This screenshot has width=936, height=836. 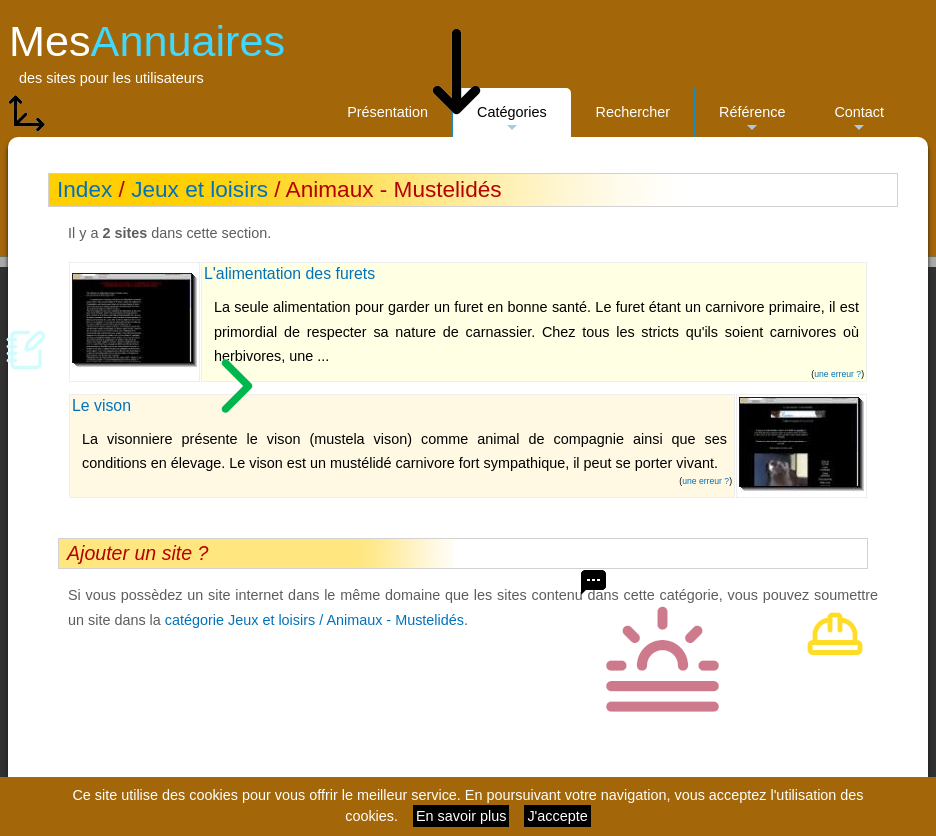 What do you see at coordinates (27, 112) in the screenshot?
I see `move or transform object in 3d space` at bounding box center [27, 112].